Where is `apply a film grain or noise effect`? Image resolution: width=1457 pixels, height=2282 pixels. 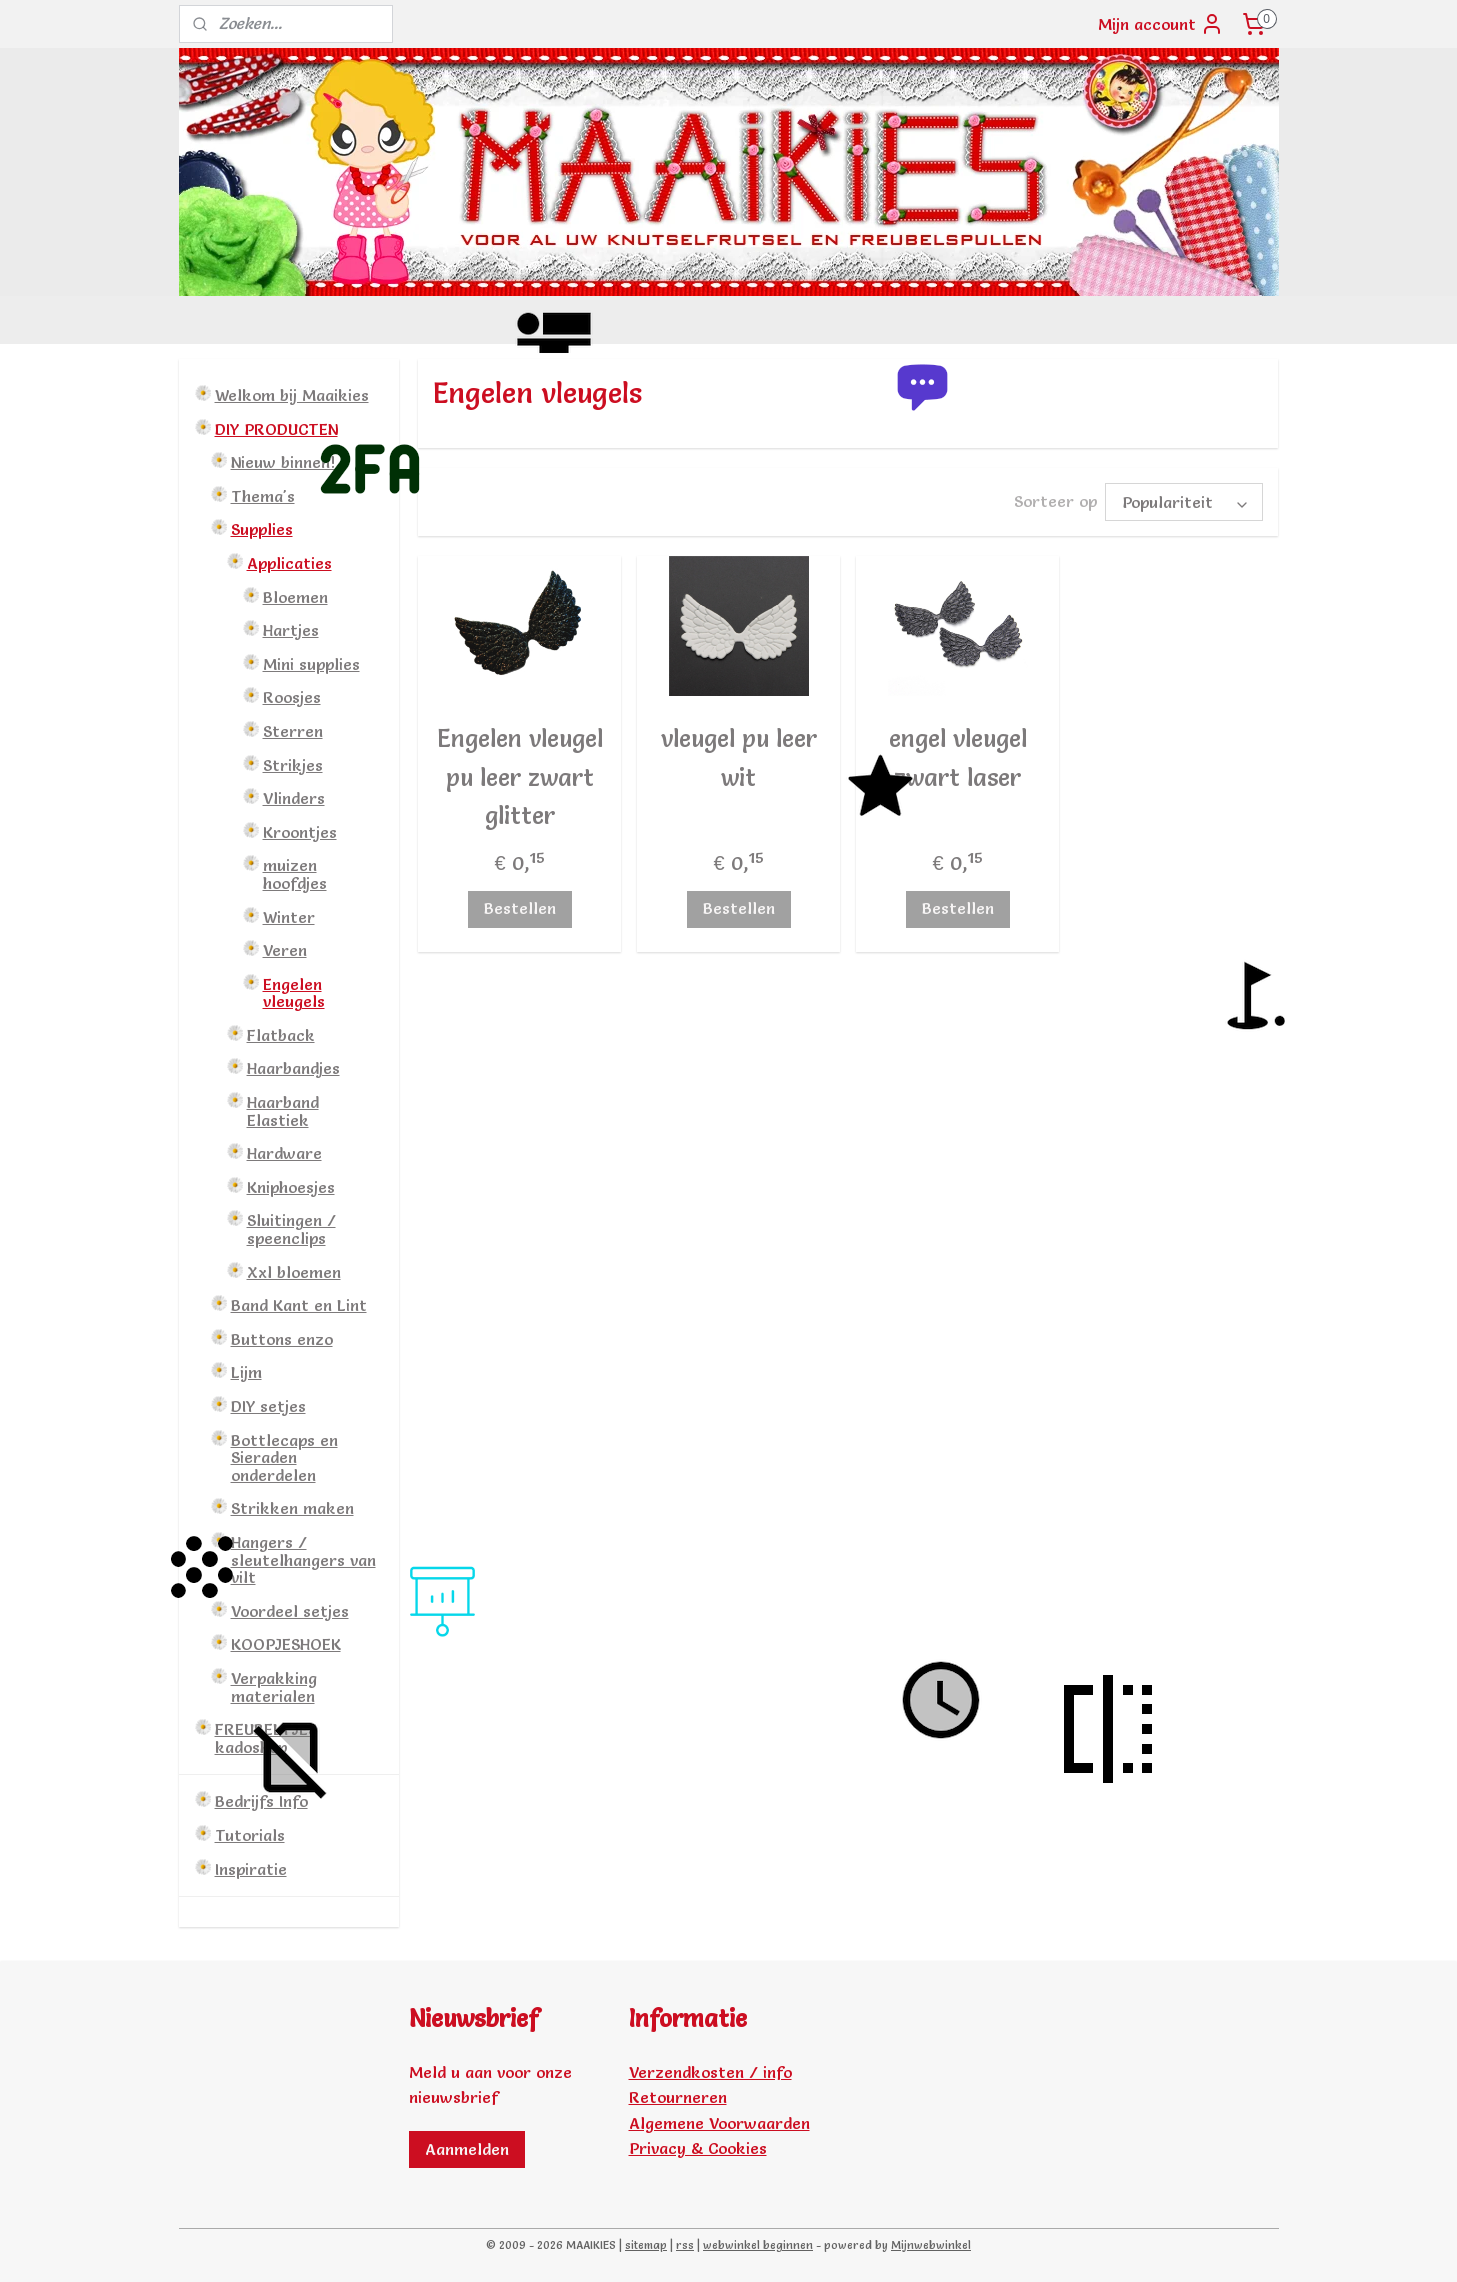
apply a film grain or noise effect is located at coordinates (202, 1567).